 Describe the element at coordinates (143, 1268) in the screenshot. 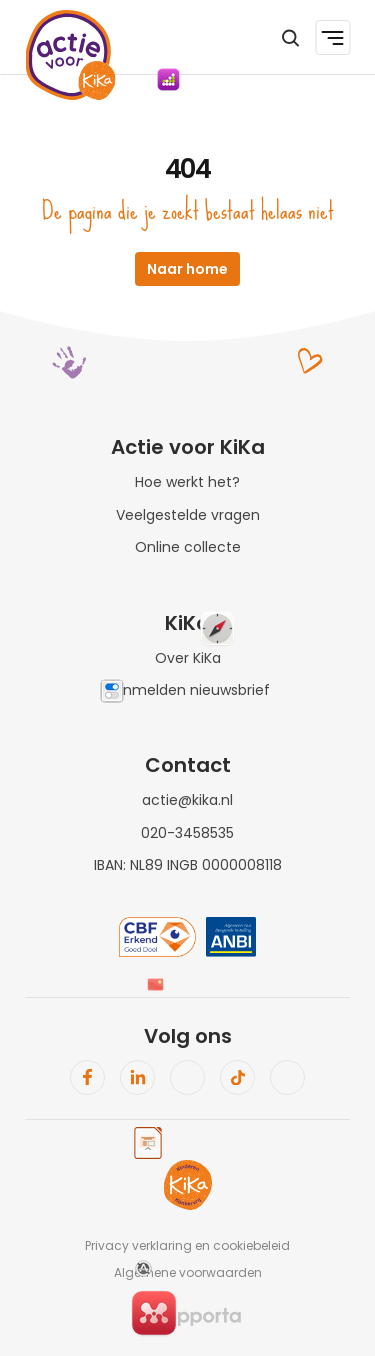

I see `check for system software updates` at that location.